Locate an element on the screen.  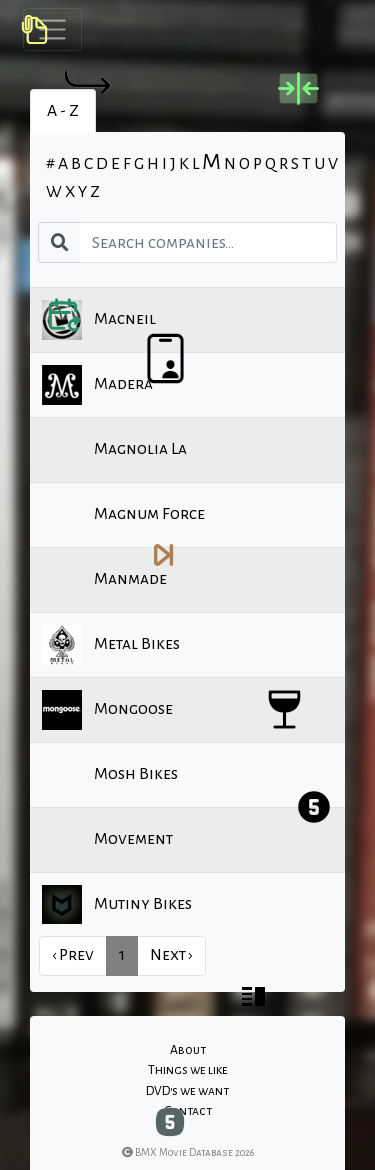
attach a document or file is located at coordinates (34, 29).